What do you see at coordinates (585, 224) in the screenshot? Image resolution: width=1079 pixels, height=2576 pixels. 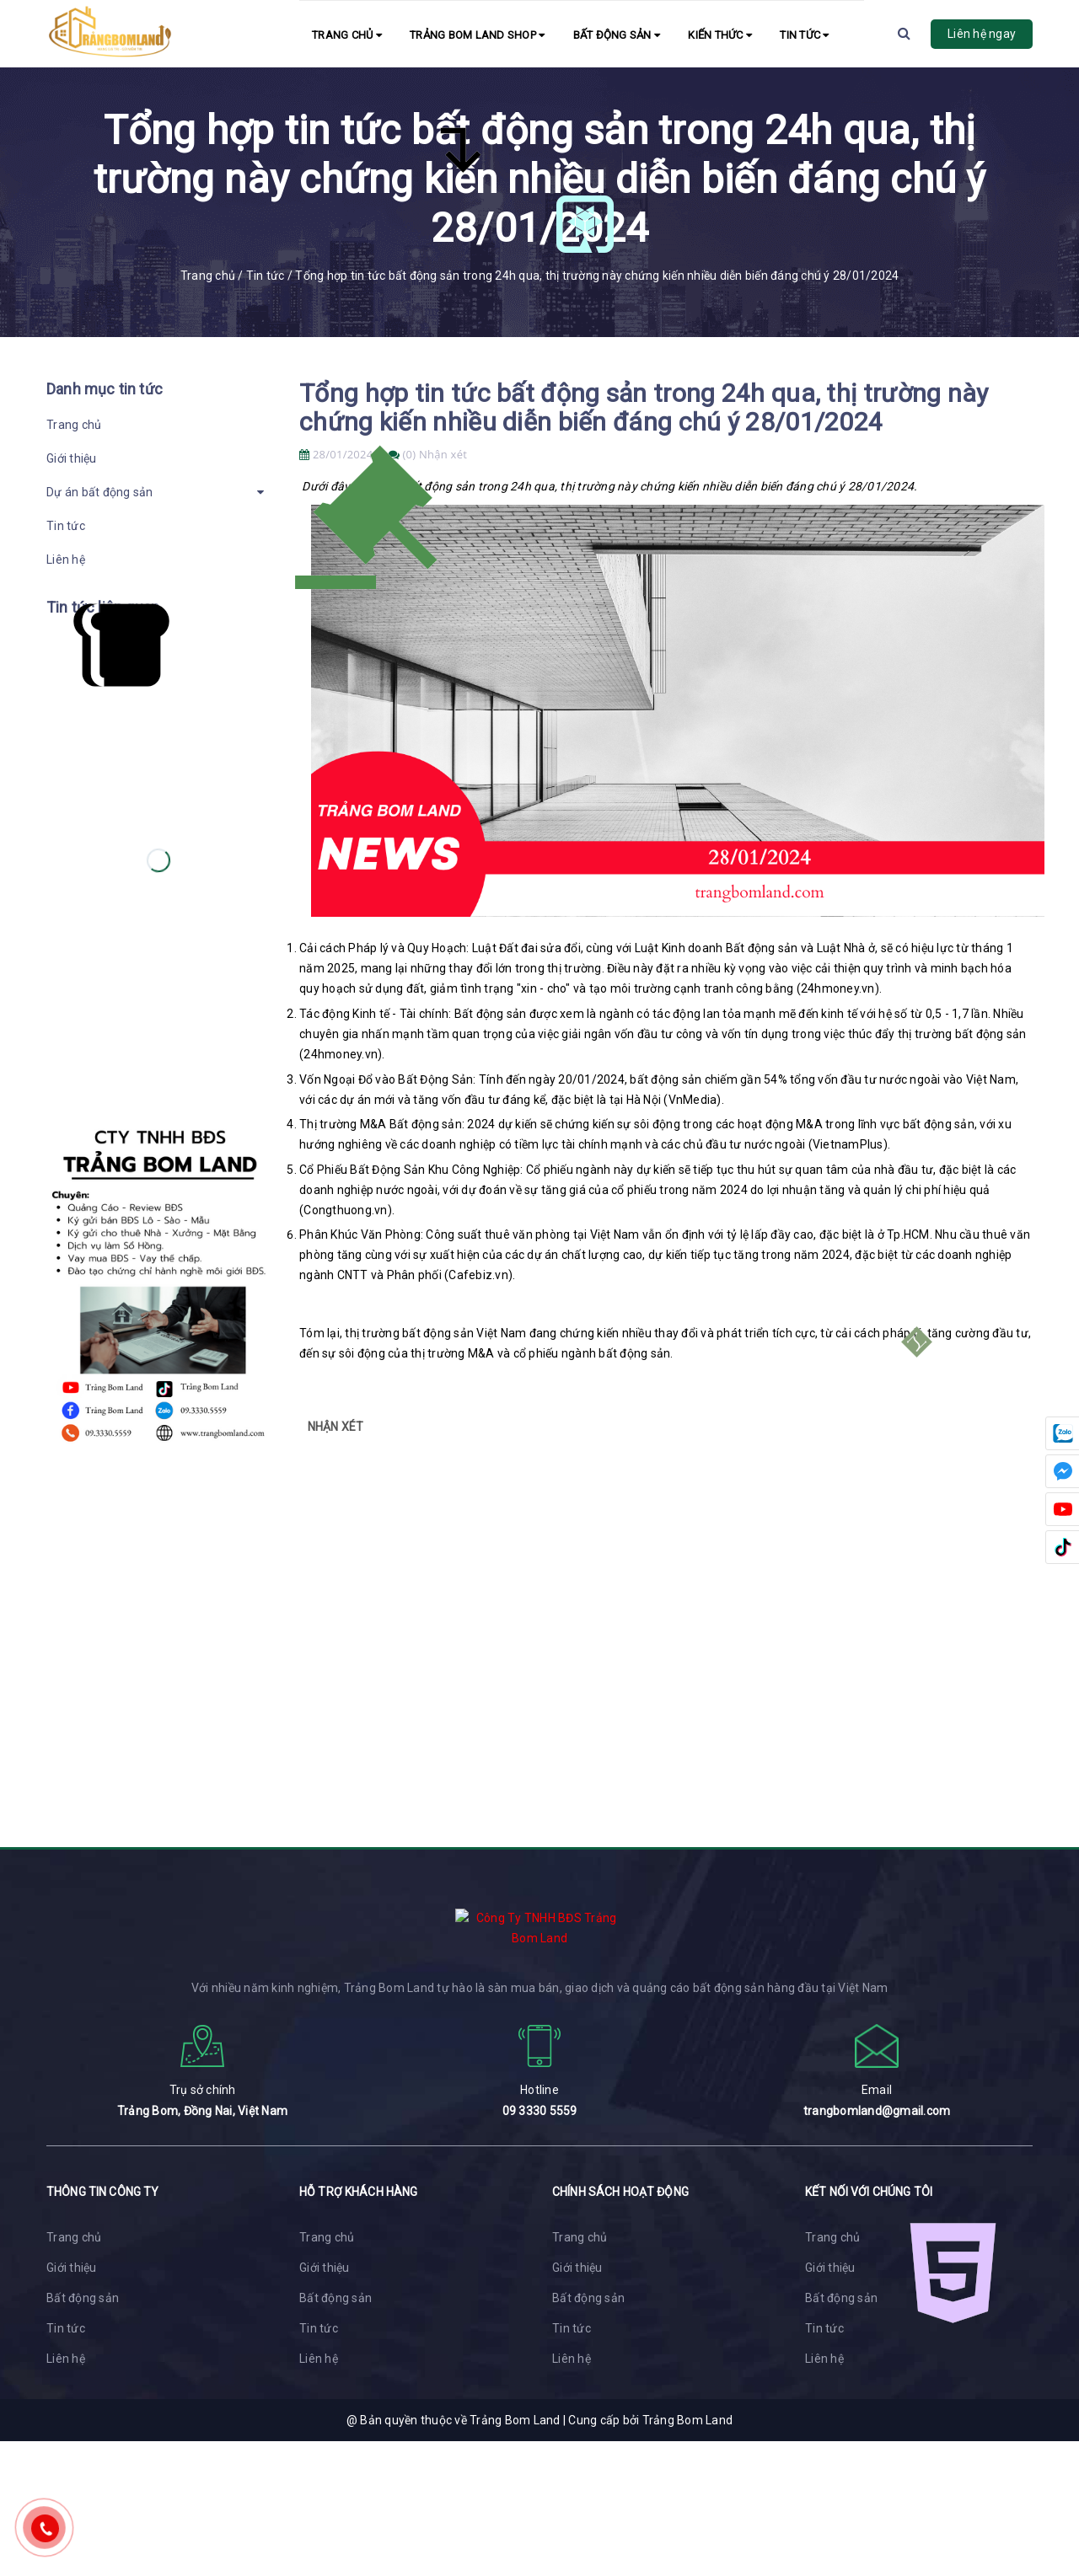 I see `quarkus framework logo` at bounding box center [585, 224].